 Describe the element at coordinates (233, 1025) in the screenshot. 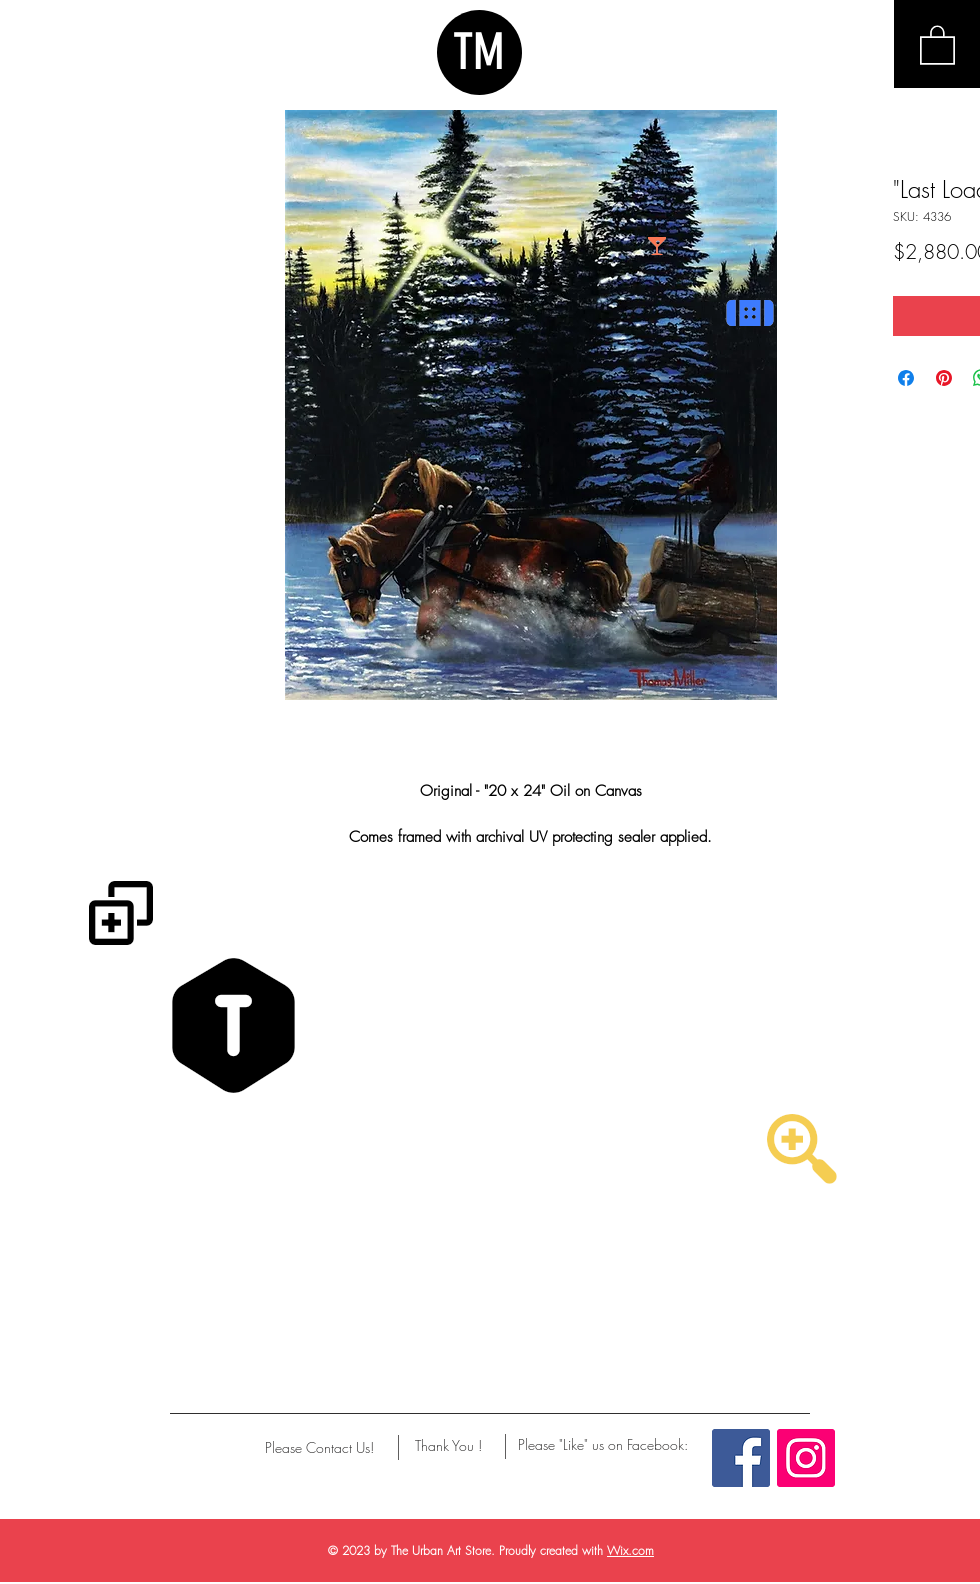

I see `text or typography tool` at that location.